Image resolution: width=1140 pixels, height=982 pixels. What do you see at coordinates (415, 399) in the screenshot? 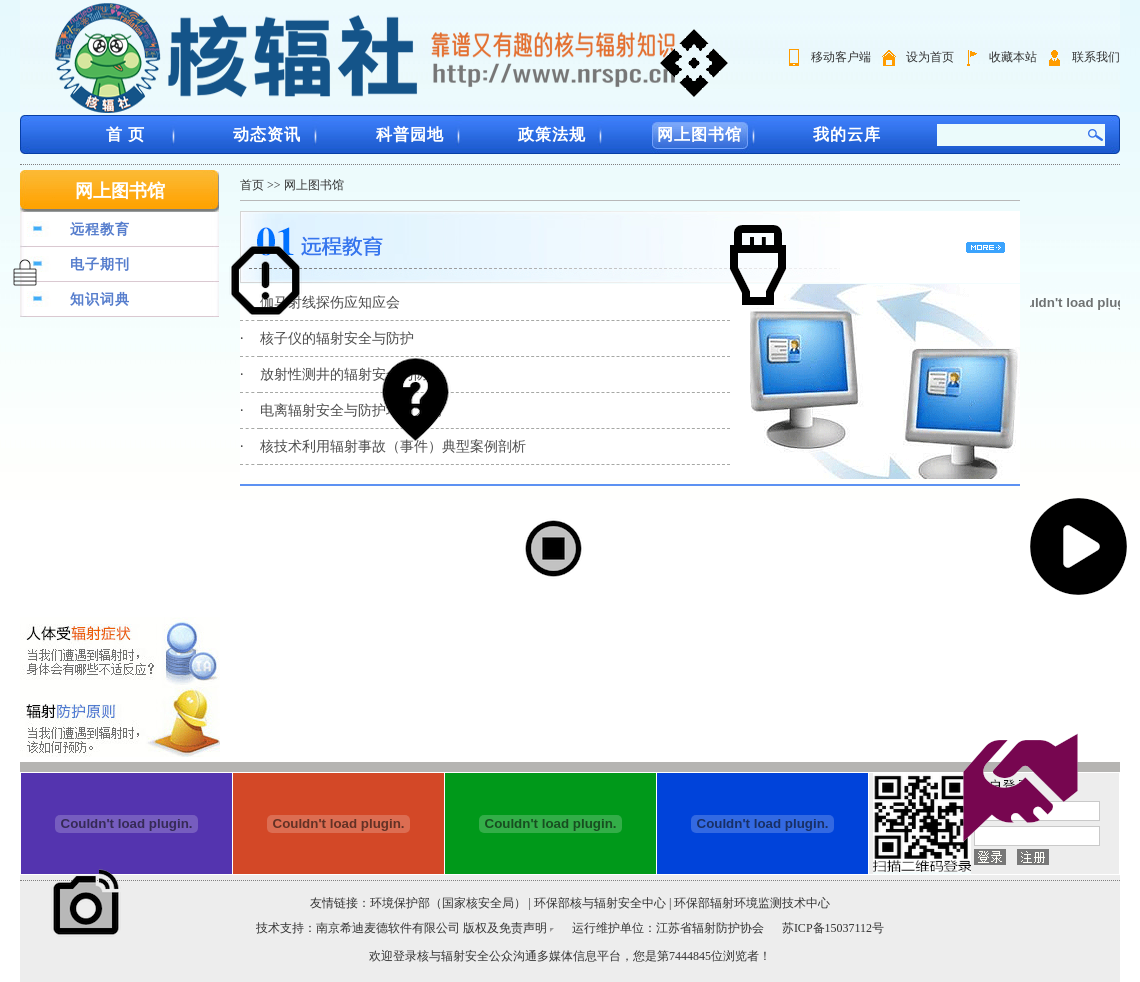
I see `indicates an unknown or unidentified location` at bounding box center [415, 399].